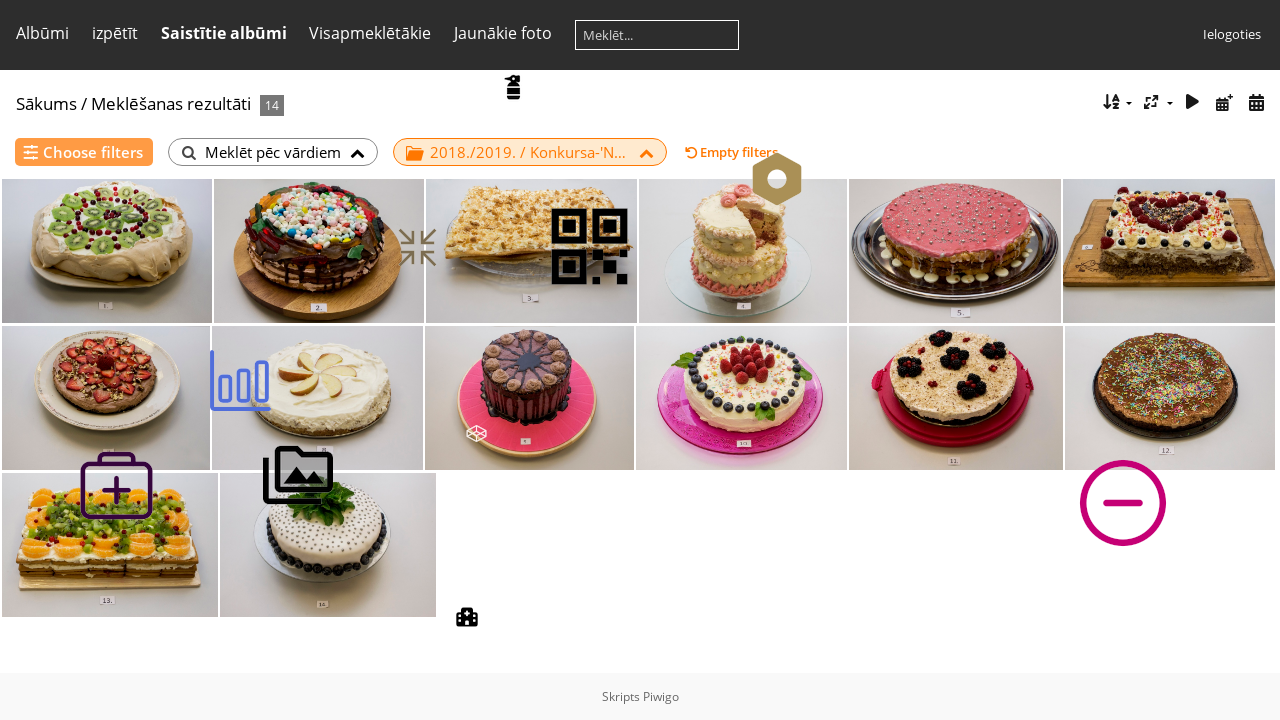 Image resolution: width=1280 pixels, height=720 pixels. I want to click on find nearby hospitals or medical facilities, so click(467, 617).